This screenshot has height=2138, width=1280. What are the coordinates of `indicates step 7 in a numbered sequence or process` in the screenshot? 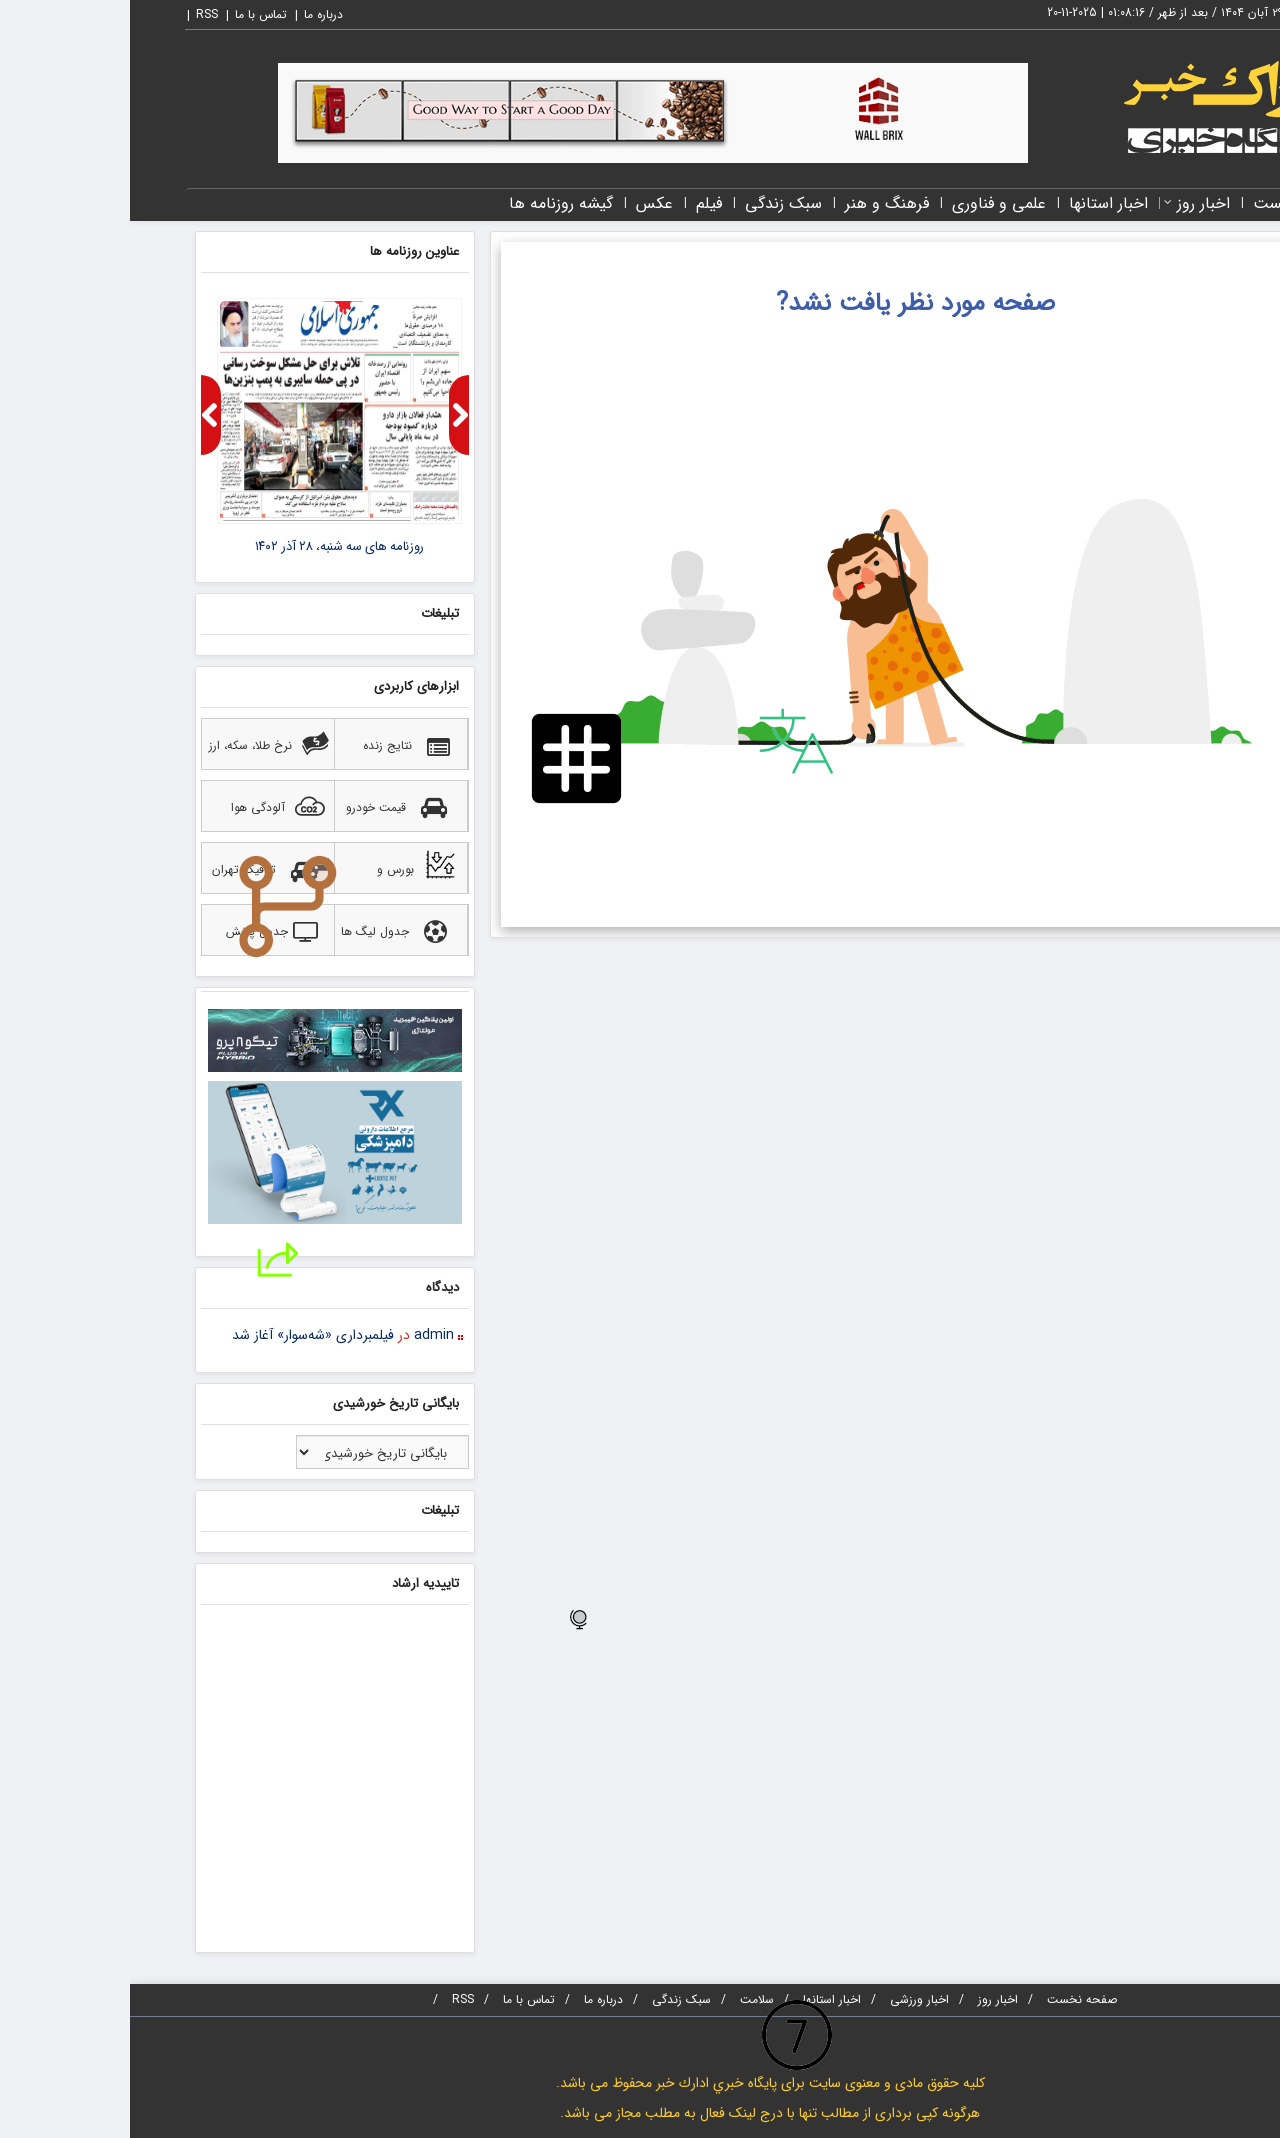 It's located at (797, 2035).